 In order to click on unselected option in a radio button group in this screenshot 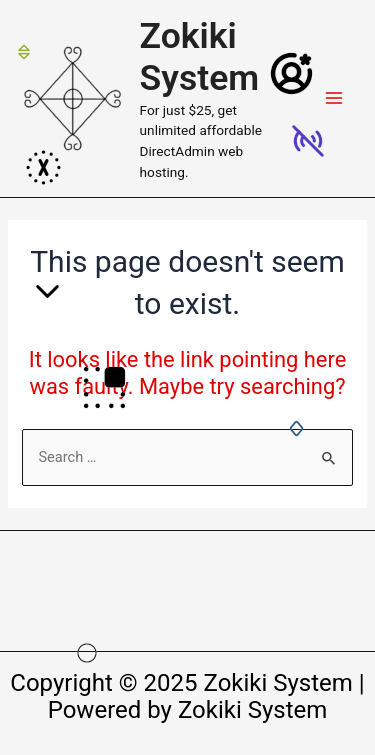, I will do `click(87, 653)`.